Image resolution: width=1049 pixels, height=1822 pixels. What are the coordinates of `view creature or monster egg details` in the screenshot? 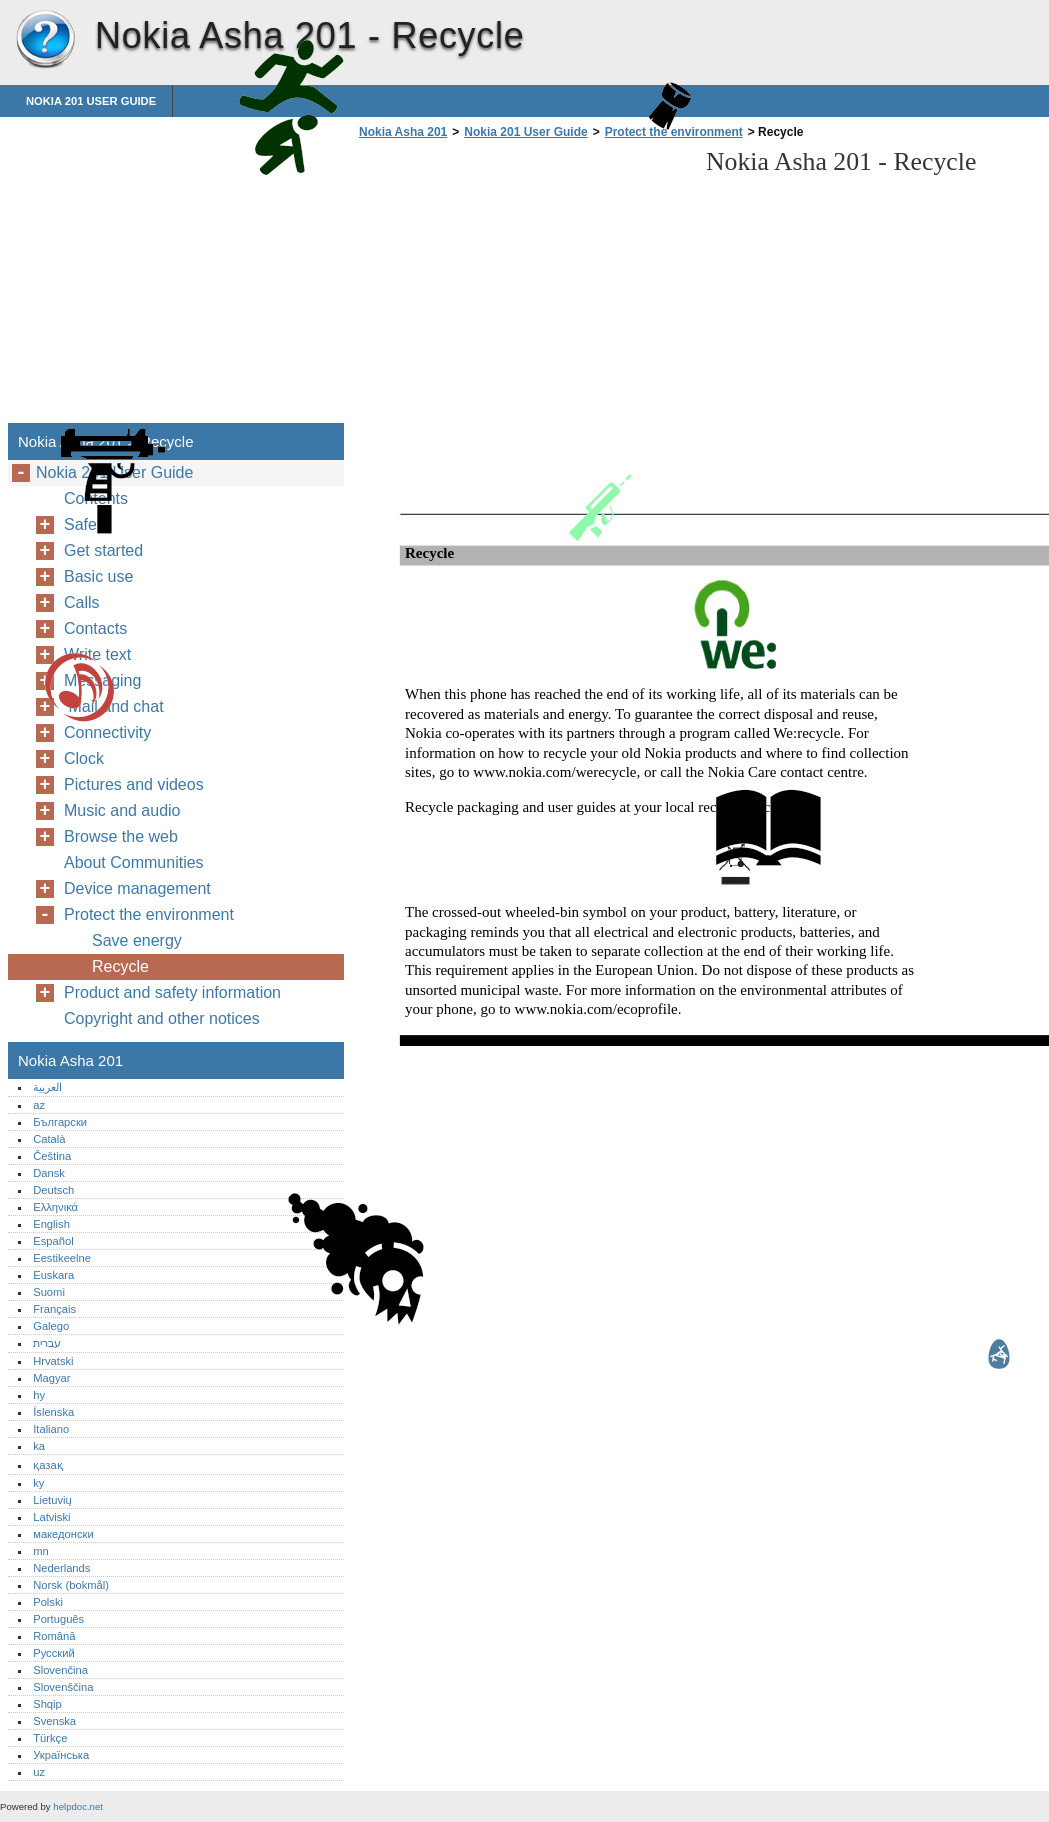 It's located at (999, 1354).